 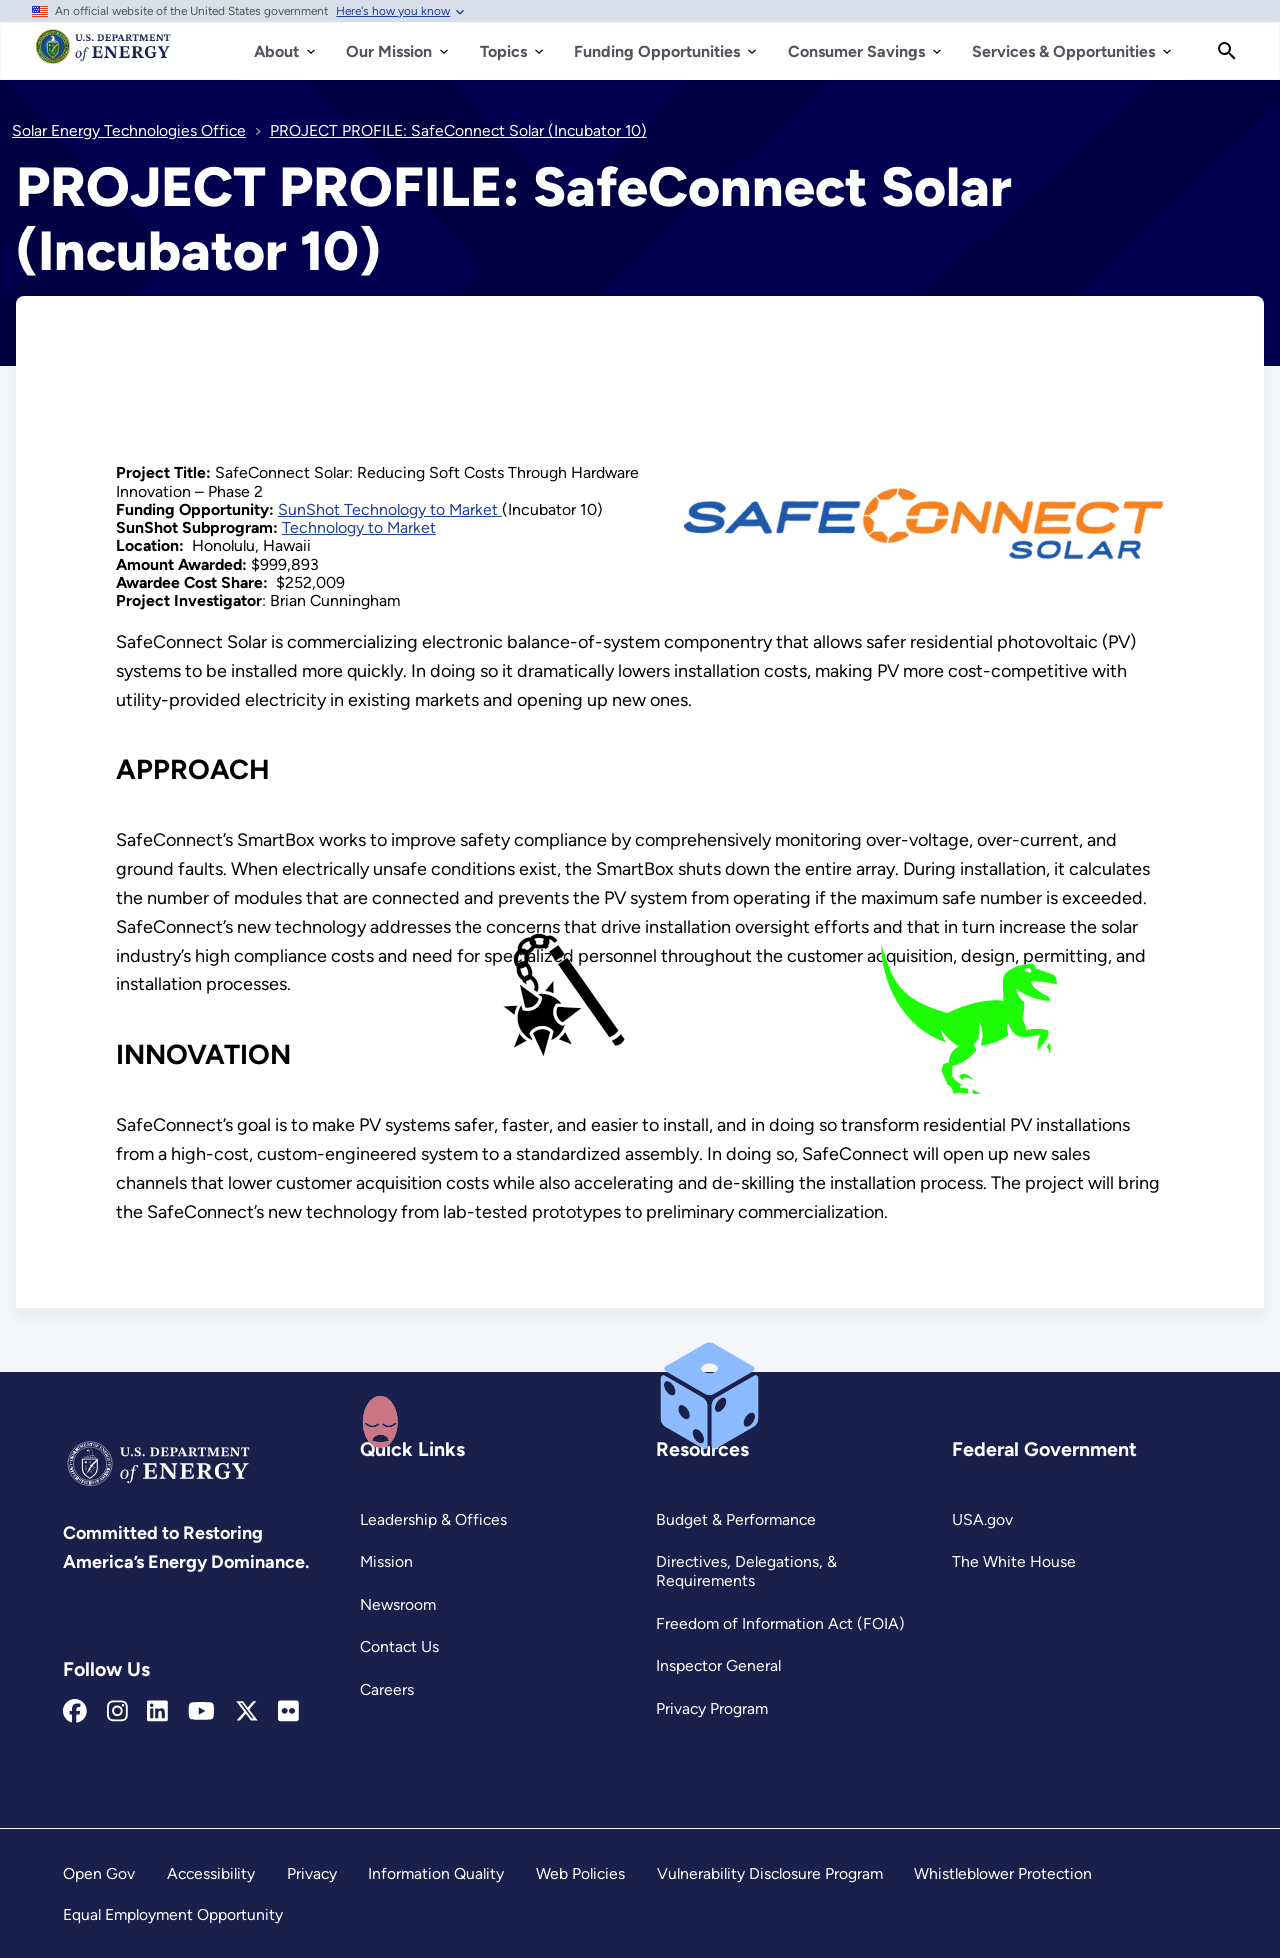 What do you see at coordinates (969, 1019) in the screenshot?
I see `dinosaur or prehistoric creature category in a game` at bounding box center [969, 1019].